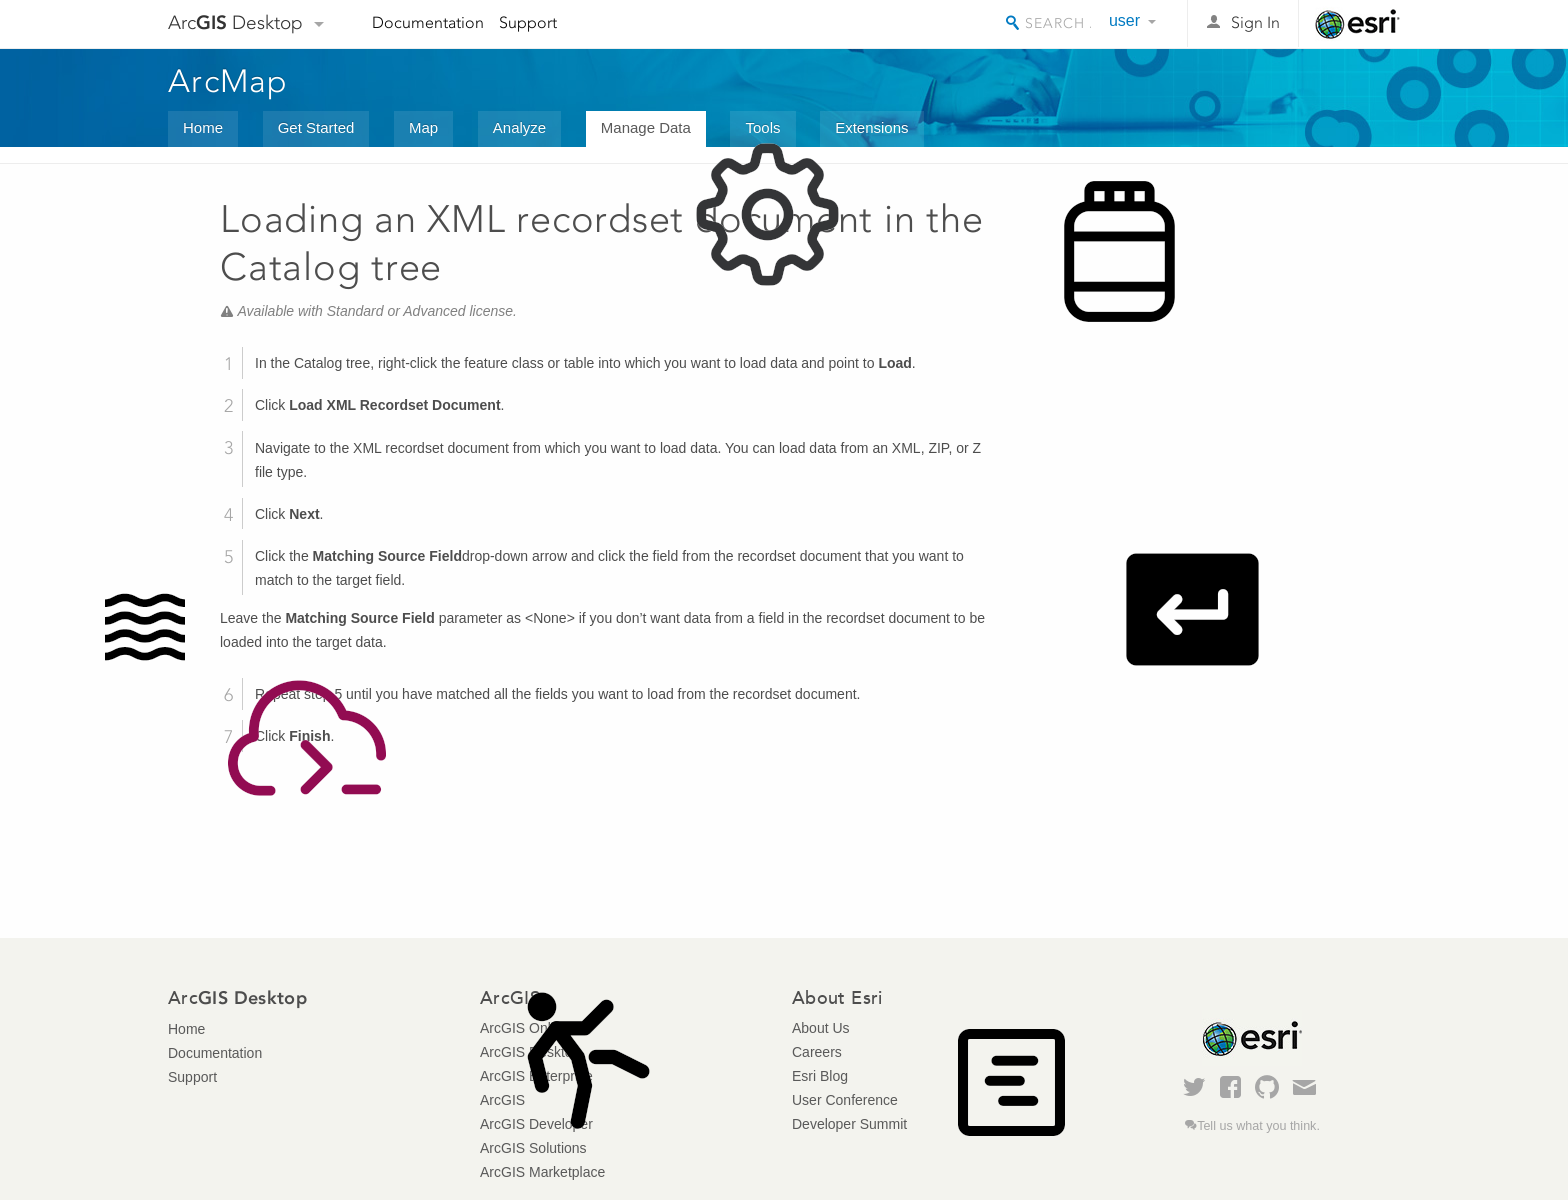 This screenshot has height=1200, width=1568. What do you see at coordinates (1192, 609) in the screenshot?
I see `press enter or return key` at bounding box center [1192, 609].